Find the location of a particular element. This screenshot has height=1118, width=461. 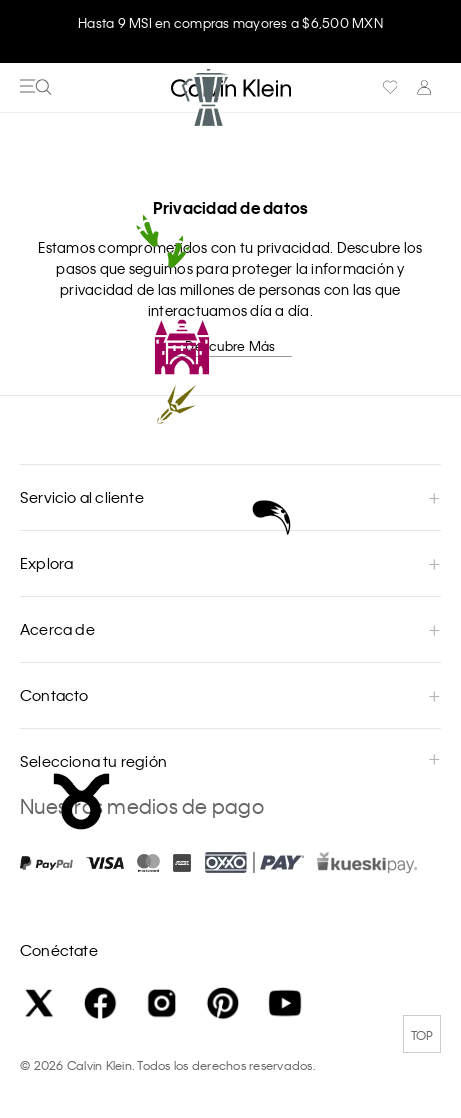

indicates dinosaur or velociraptor content in a game is located at coordinates (163, 241).